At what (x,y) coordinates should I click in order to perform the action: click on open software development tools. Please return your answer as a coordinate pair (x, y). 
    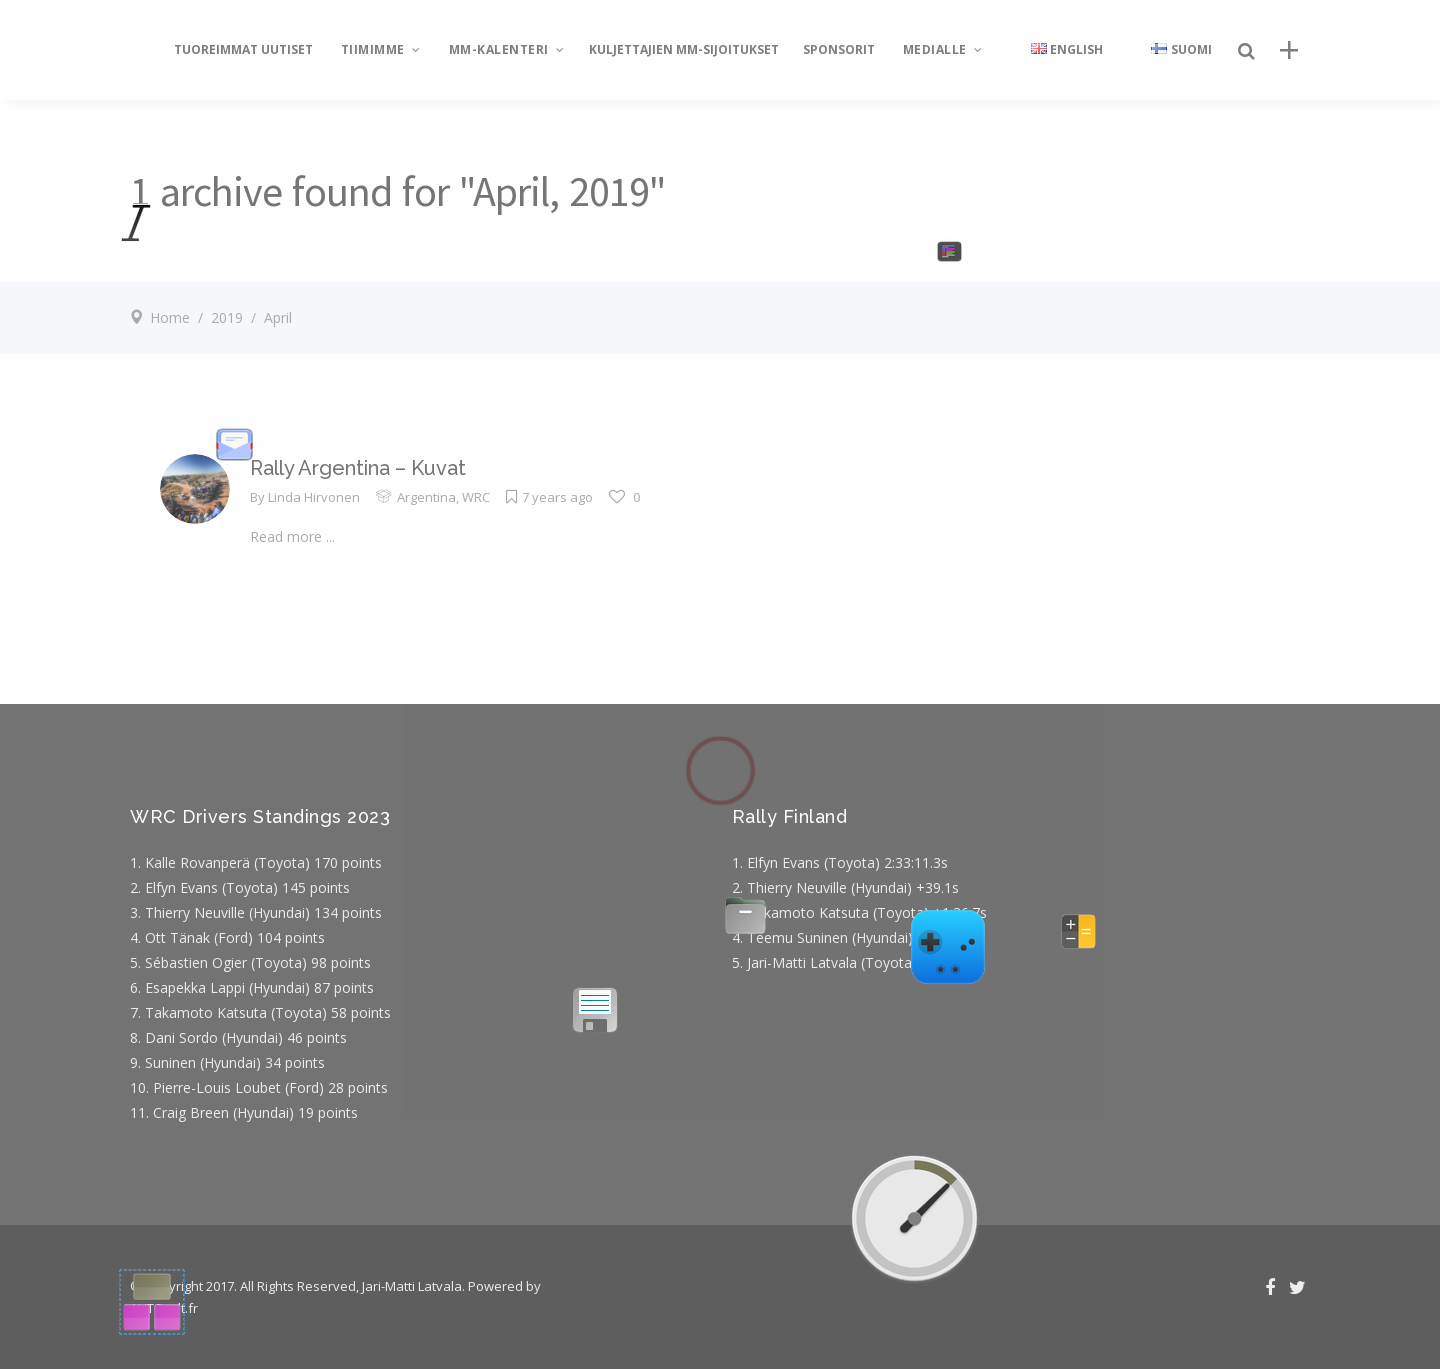
    Looking at the image, I should click on (949, 251).